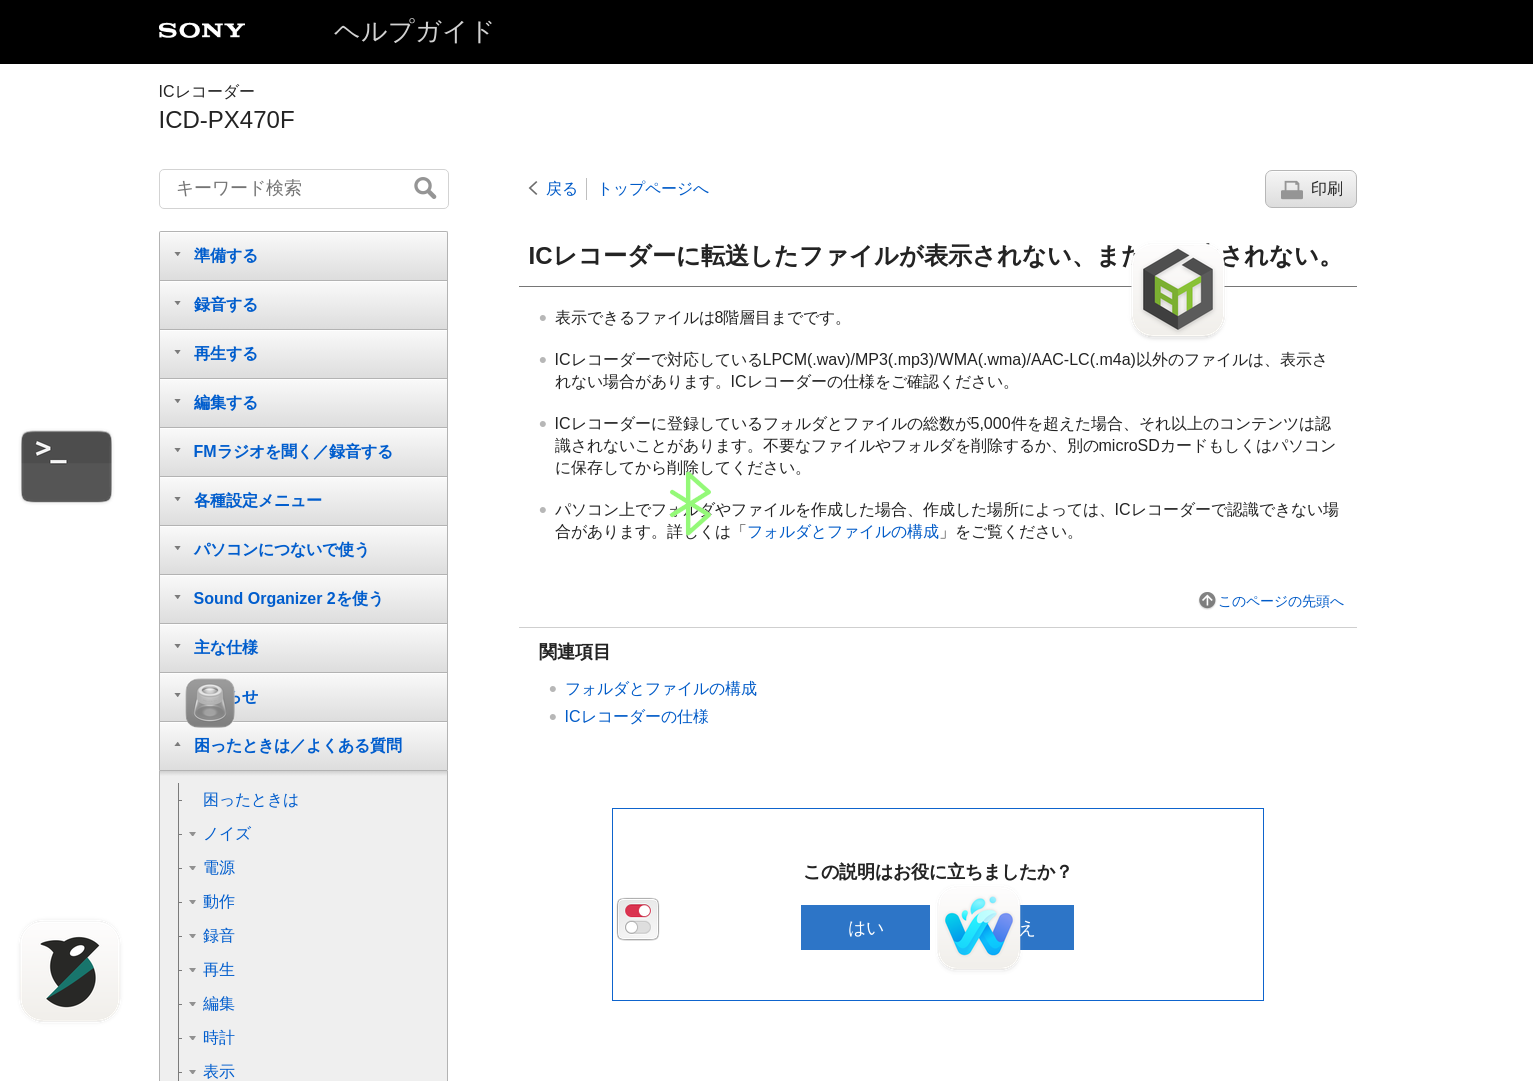 This screenshot has width=1533, height=1081. What do you see at coordinates (979, 928) in the screenshot?
I see `open waterfox browser` at bounding box center [979, 928].